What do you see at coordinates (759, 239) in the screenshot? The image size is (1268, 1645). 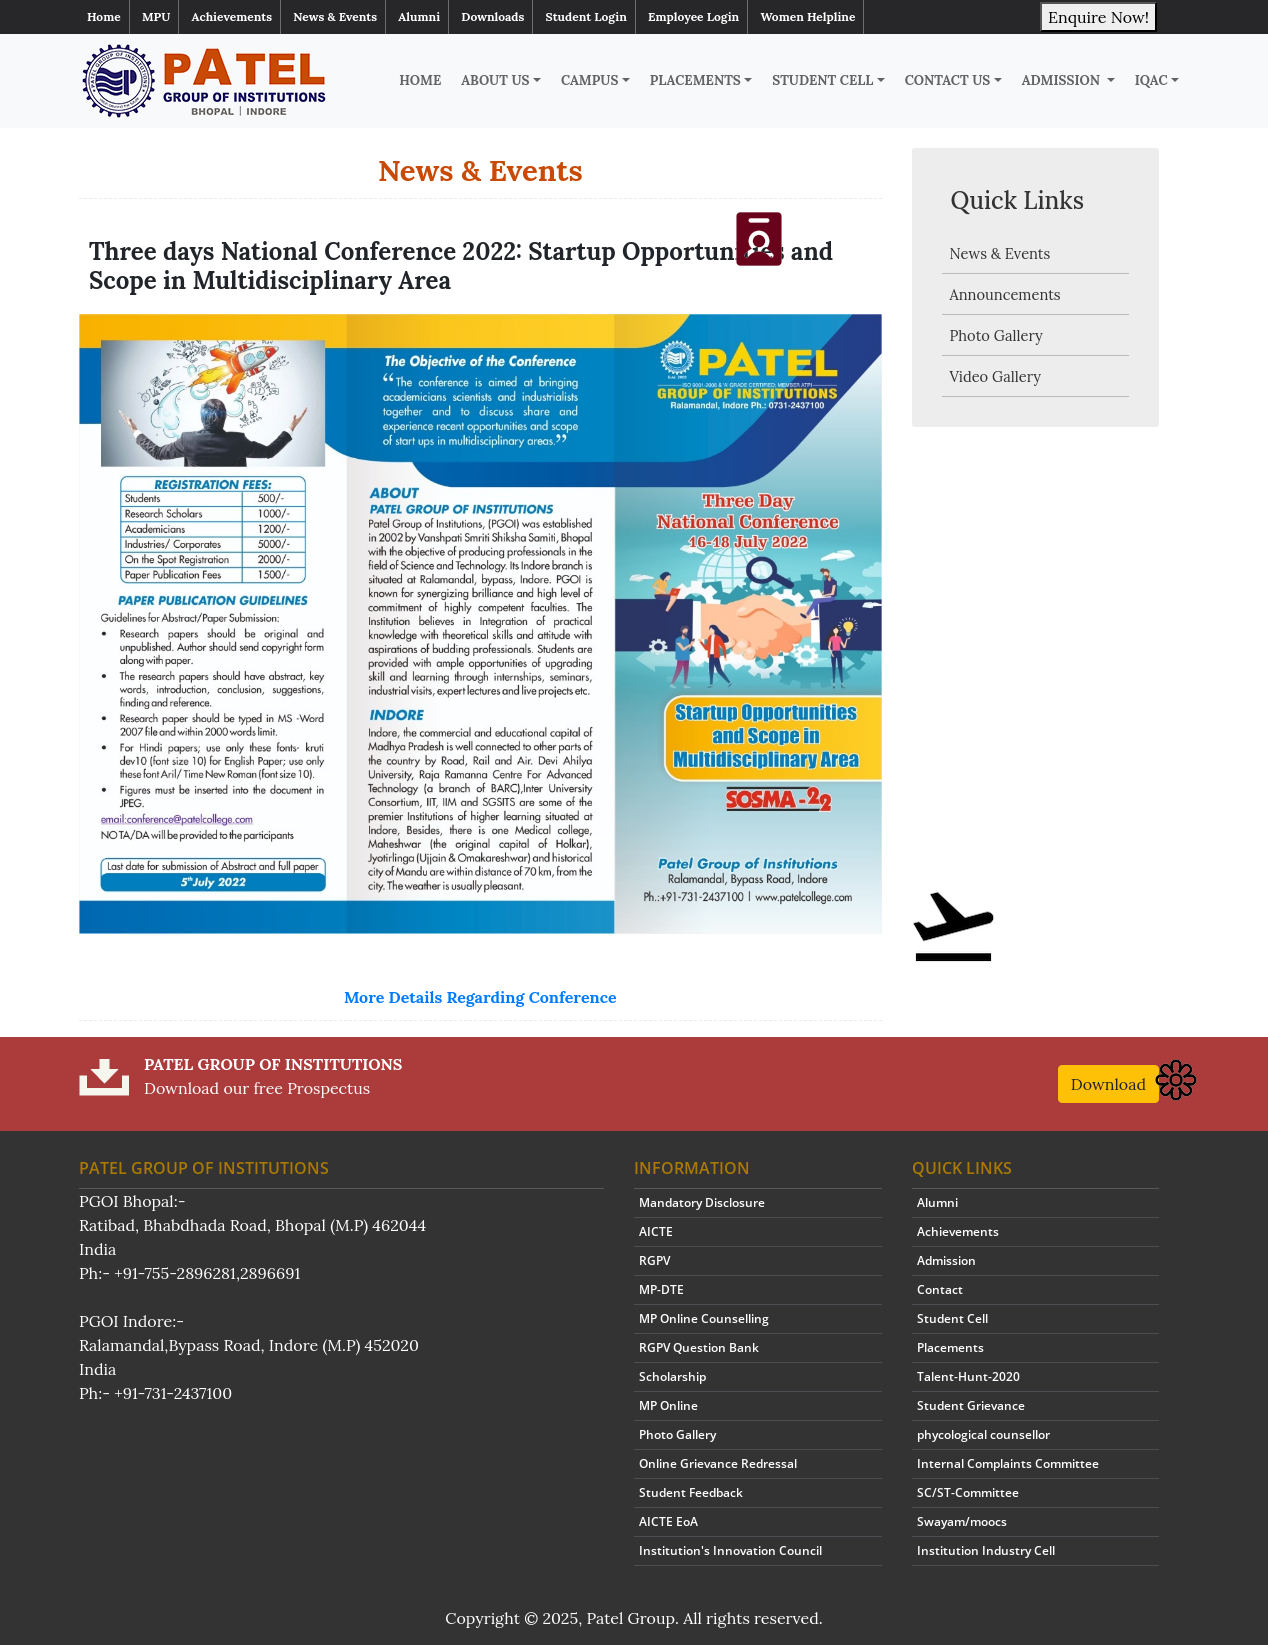 I see `view your identification or profile badge` at bounding box center [759, 239].